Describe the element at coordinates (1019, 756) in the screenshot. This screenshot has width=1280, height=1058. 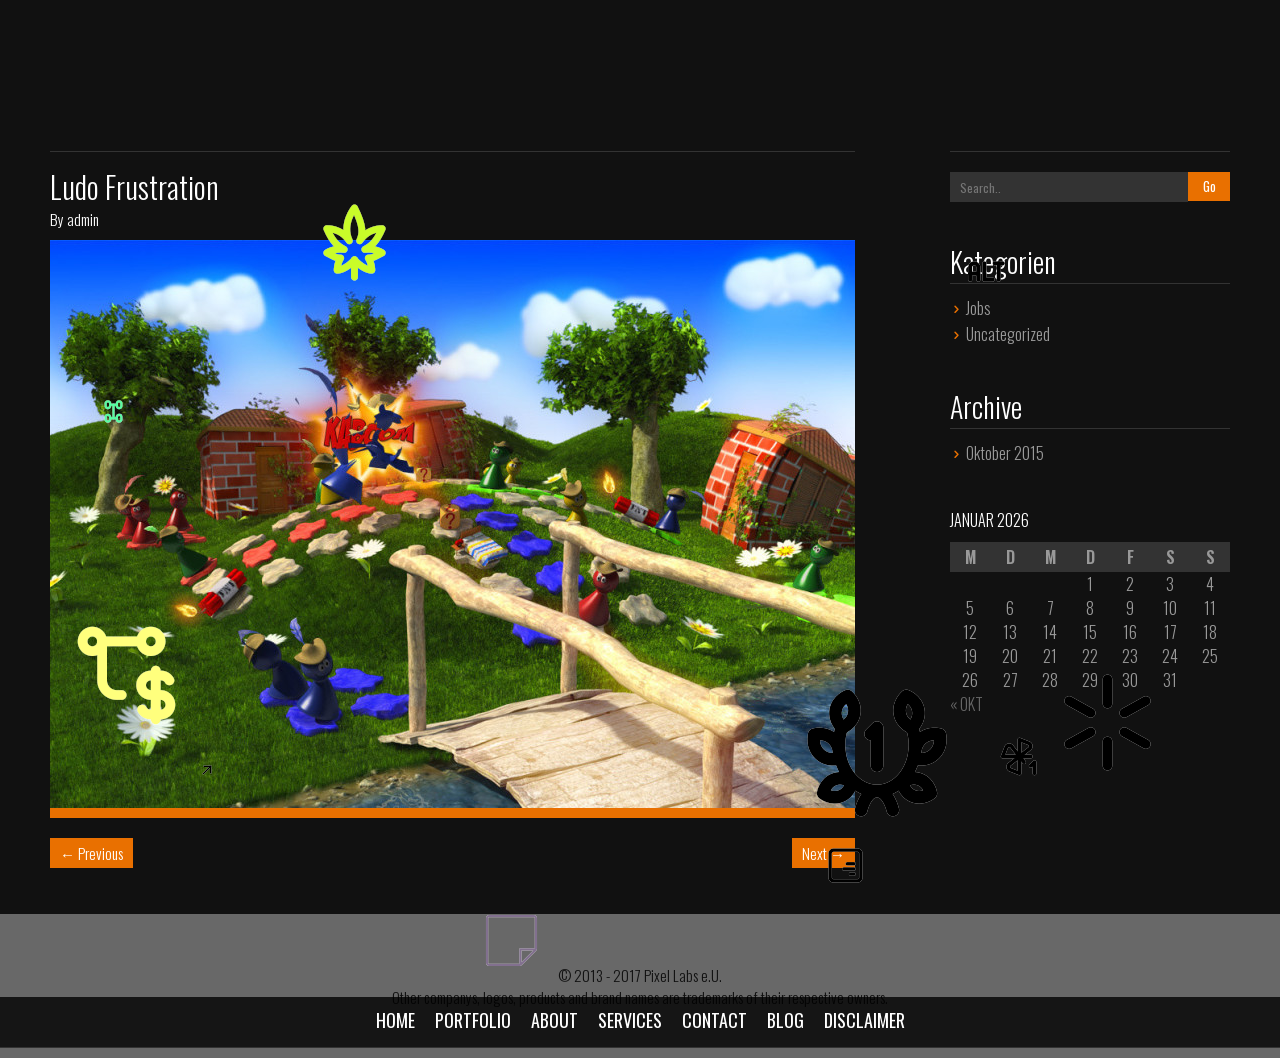
I see `adjust car ventilation fan to setting 1` at that location.